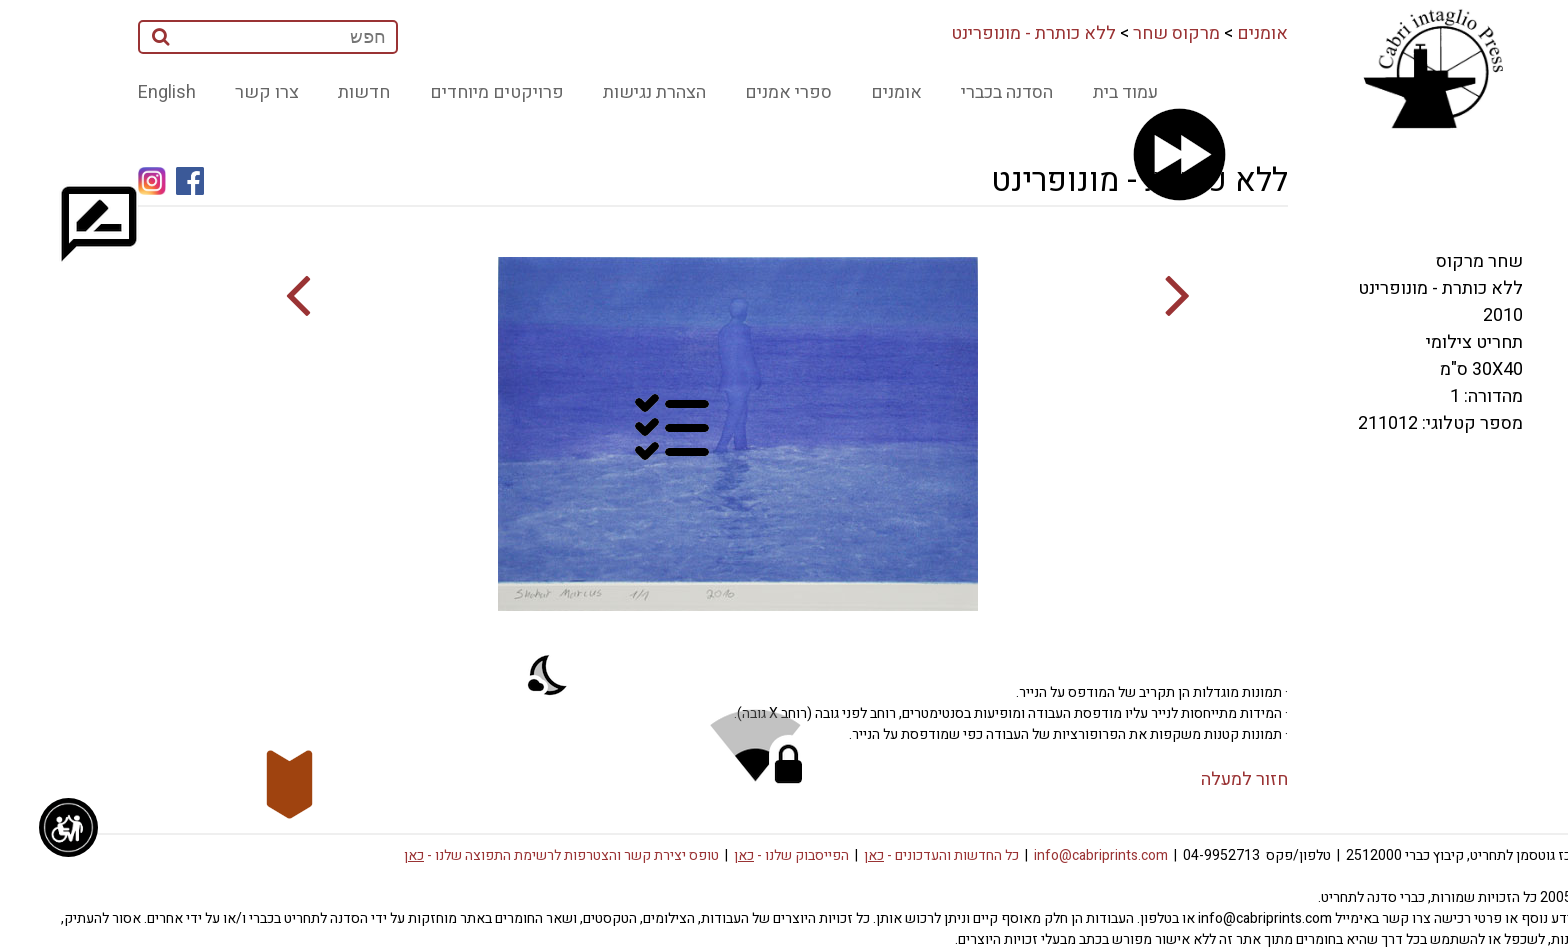 The width and height of the screenshot is (1568, 950). I want to click on toggle dark mode or night theme, so click(550, 675).